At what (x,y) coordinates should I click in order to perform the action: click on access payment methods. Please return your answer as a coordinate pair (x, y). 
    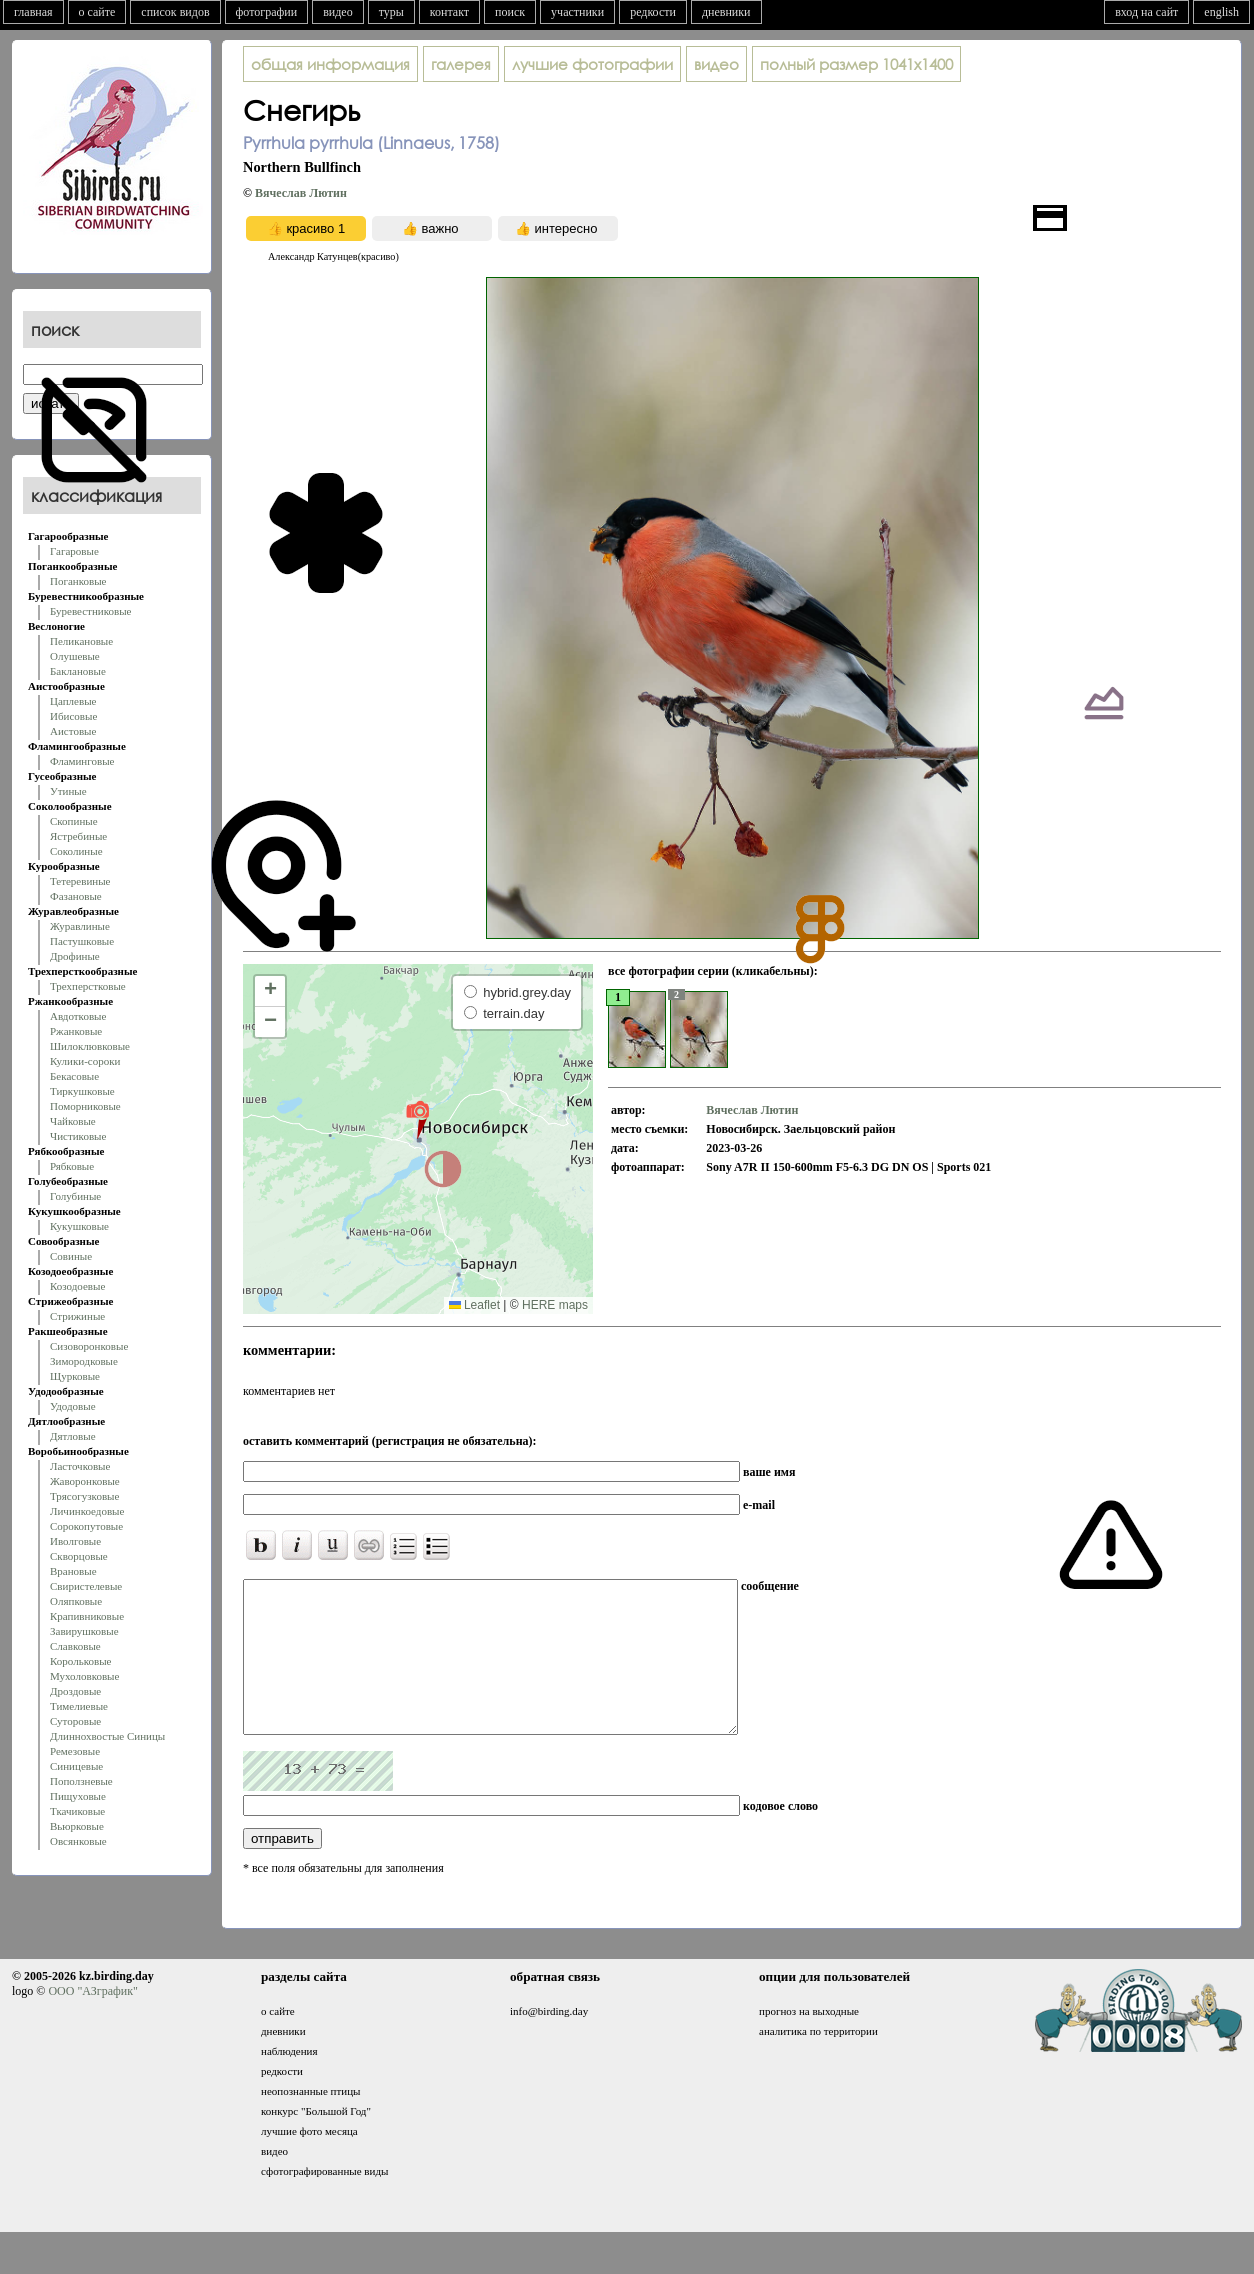
    Looking at the image, I should click on (1050, 218).